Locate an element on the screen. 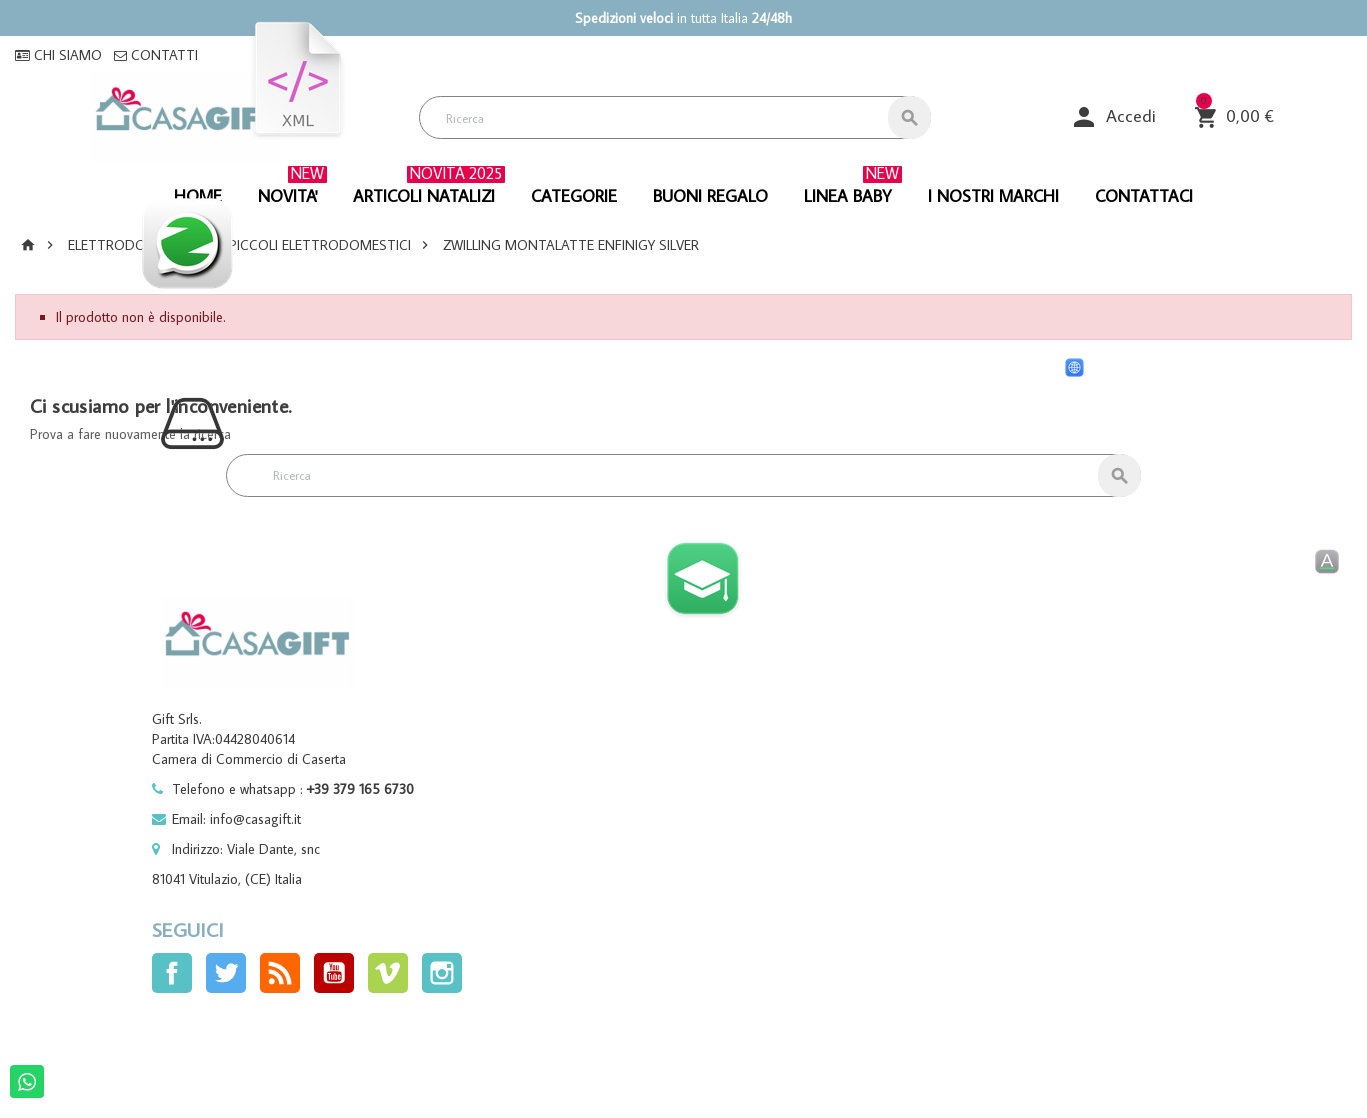 Image resolution: width=1367 pixels, height=1118 pixels. an XML document file is located at coordinates (298, 80).